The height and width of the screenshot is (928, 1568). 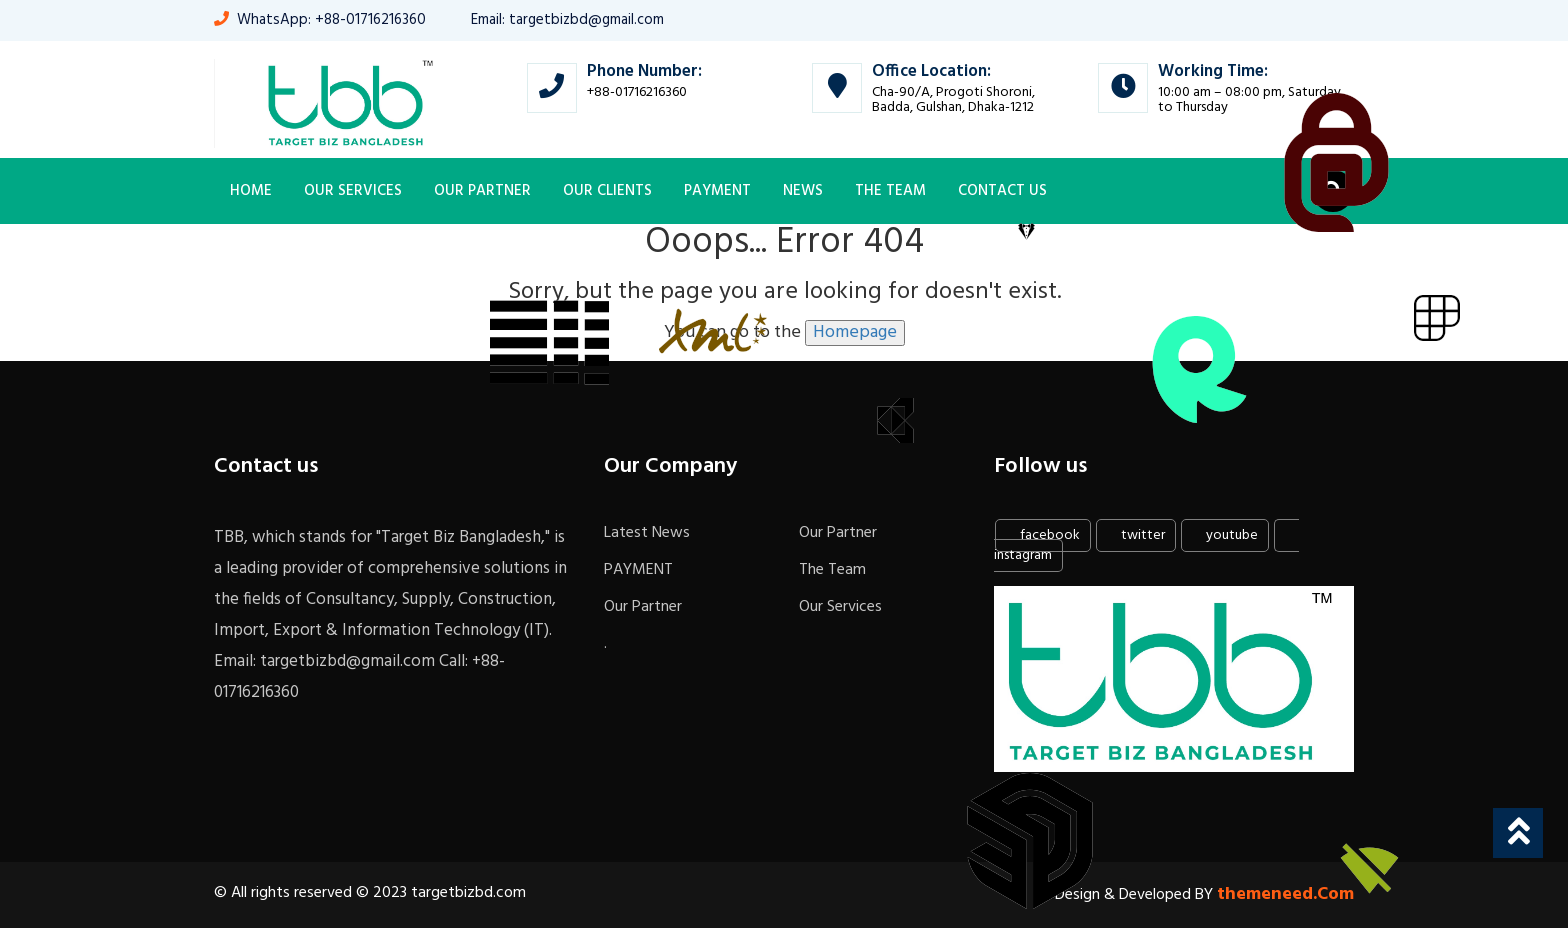 What do you see at coordinates (1030, 841) in the screenshot?
I see `open SketchUp 3D modeling application` at bounding box center [1030, 841].